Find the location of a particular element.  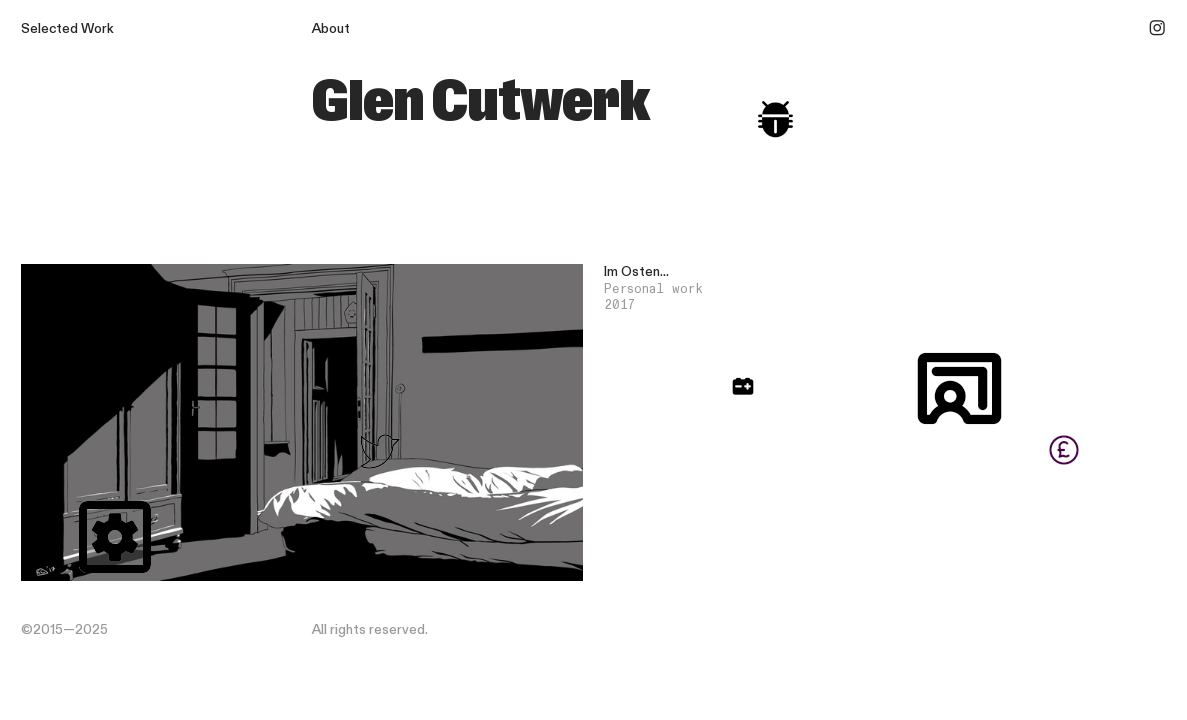

report a bug or issue is located at coordinates (775, 118).